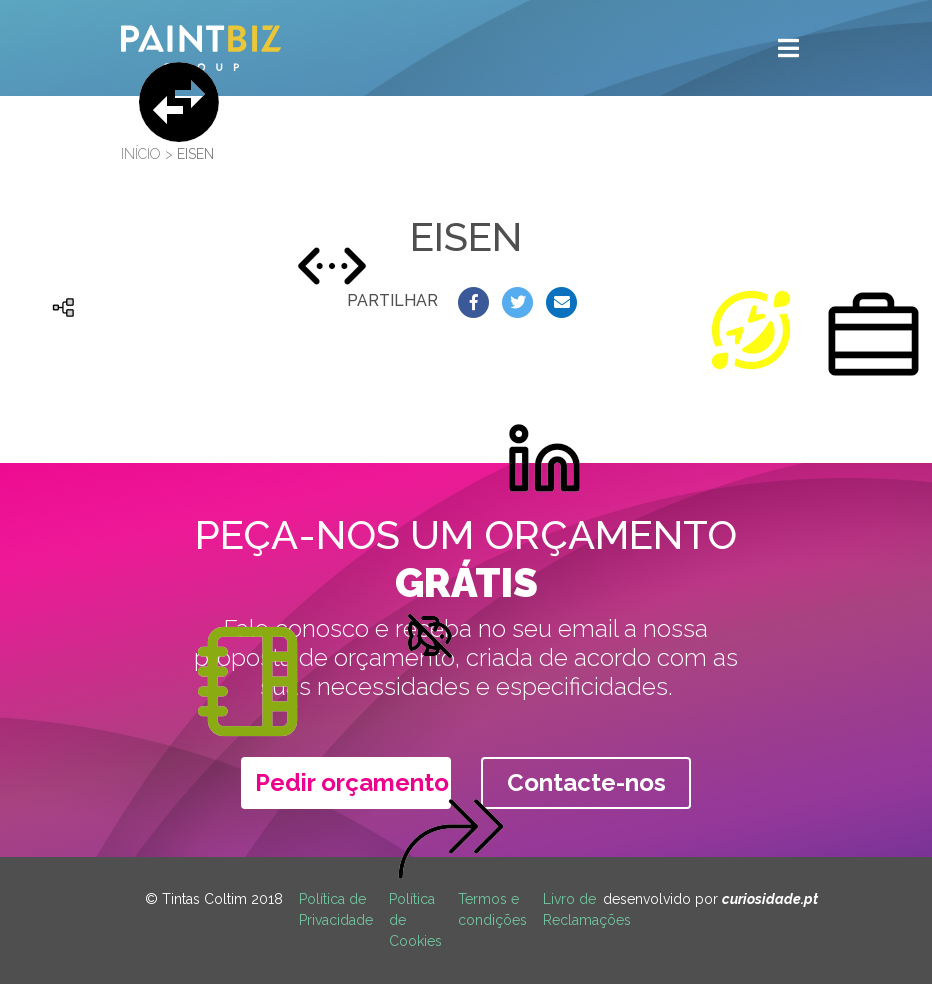  What do you see at coordinates (179, 102) in the screenshot?
I see `swap or exchange items` at bounding box center [179, 102].